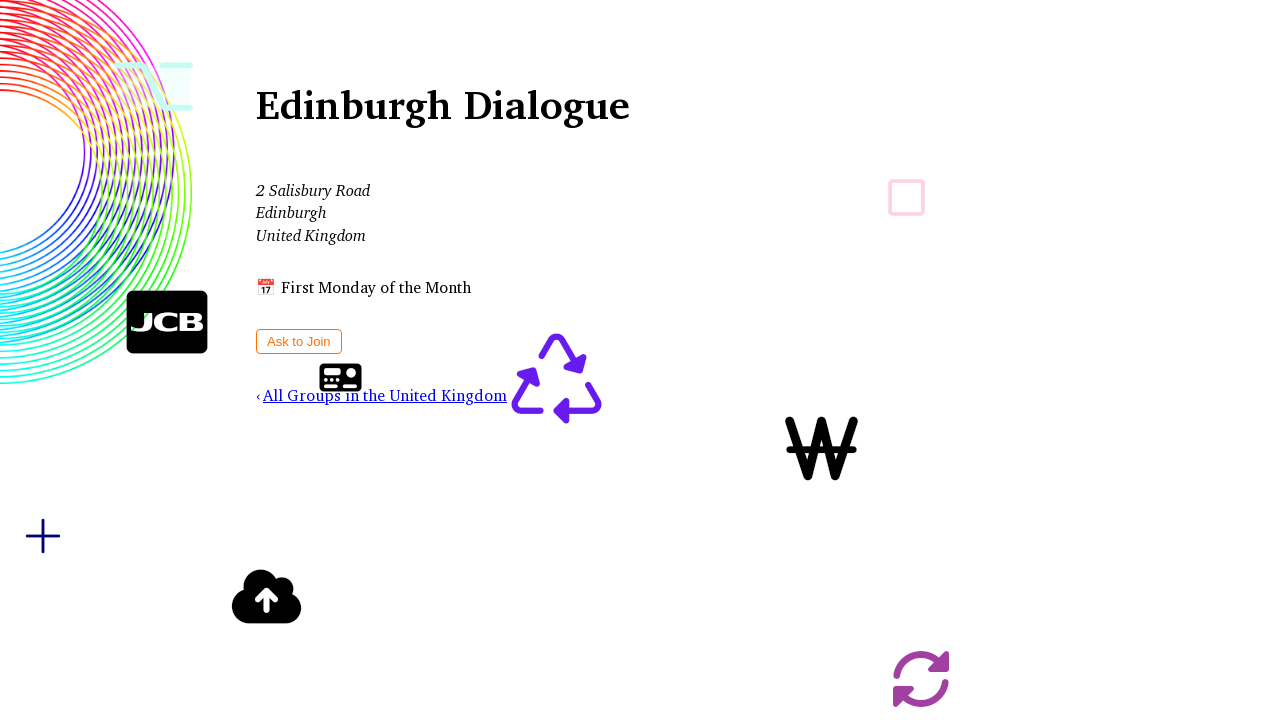  I want to click on pay with JCB credit card, so click(167, 322).